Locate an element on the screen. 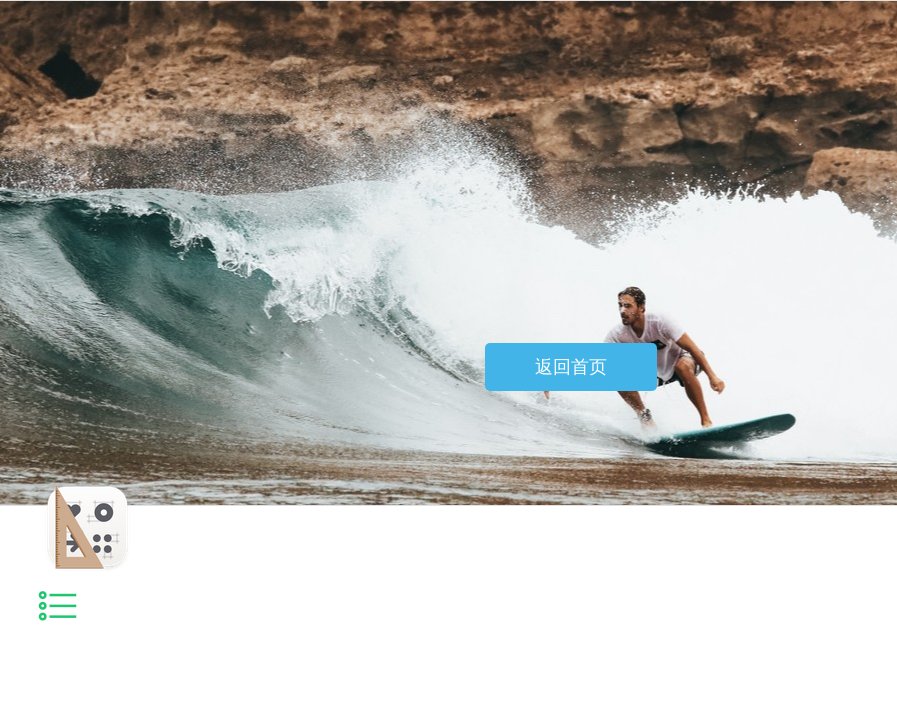  view task list or to-do items is located at coordinates (57, 604).